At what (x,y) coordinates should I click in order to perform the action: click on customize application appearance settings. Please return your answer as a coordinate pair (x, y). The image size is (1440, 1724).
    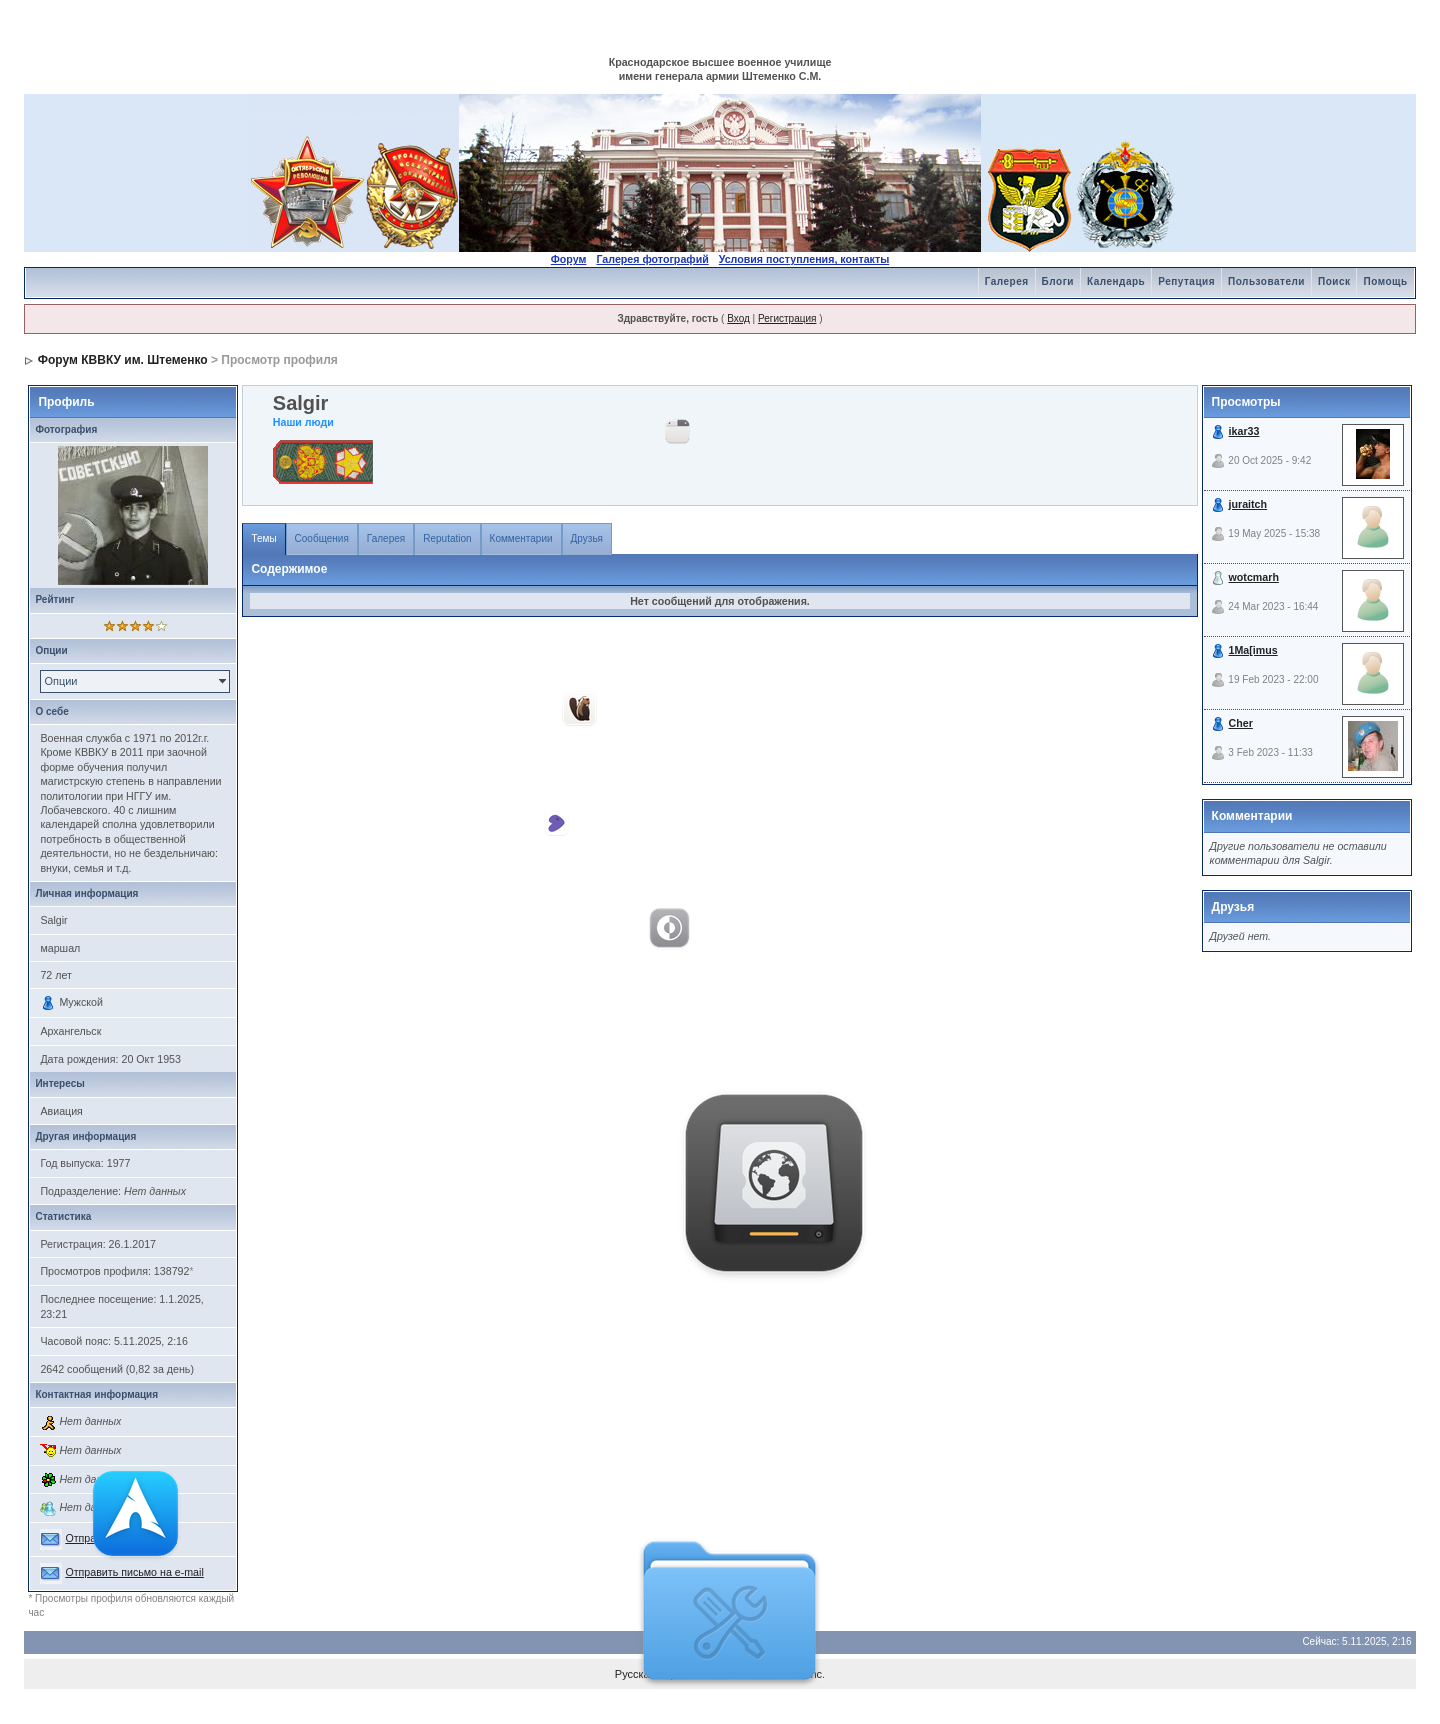
    Looking at the image, I should click on (669, 928).